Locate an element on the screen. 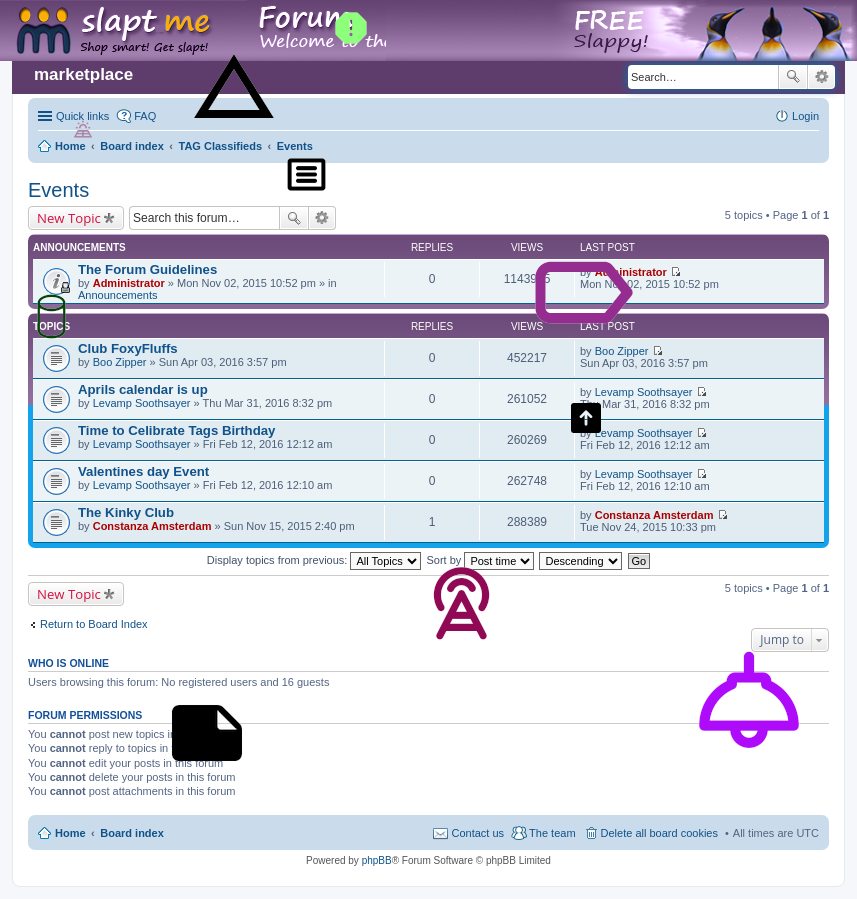 The height and width of the screenshot is (899, 857). add a label or tag to an item is located at coordinates (581, 292).